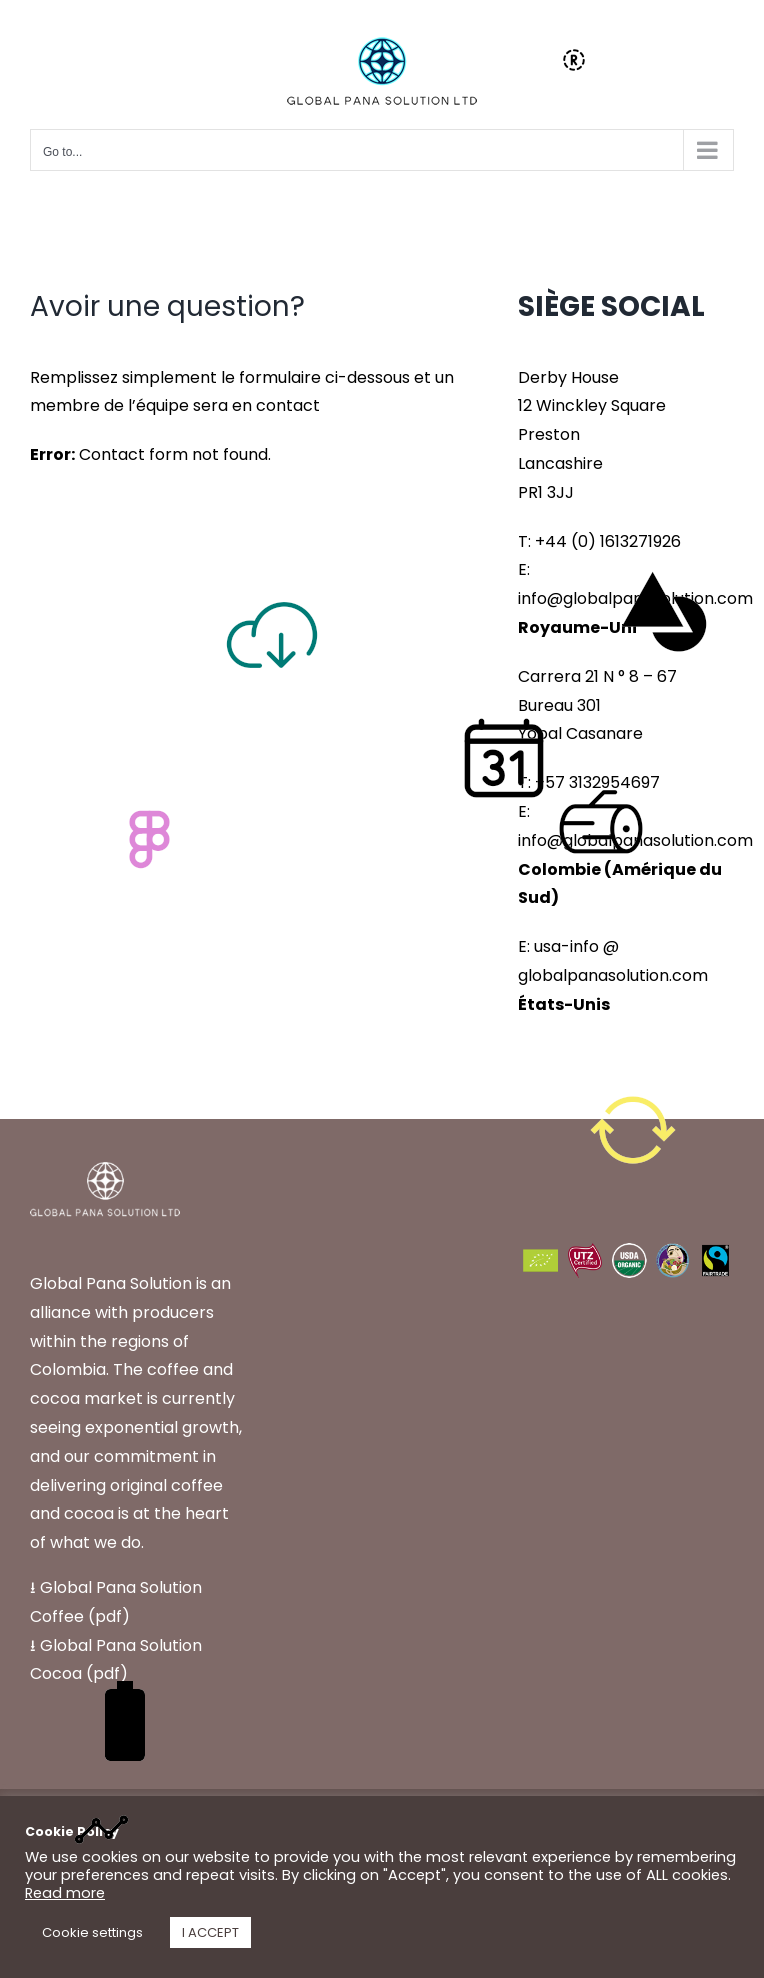  Describe the element at coordinates (665, 613) in the screenshot. I see `access shape tools or drawing options` at that location.